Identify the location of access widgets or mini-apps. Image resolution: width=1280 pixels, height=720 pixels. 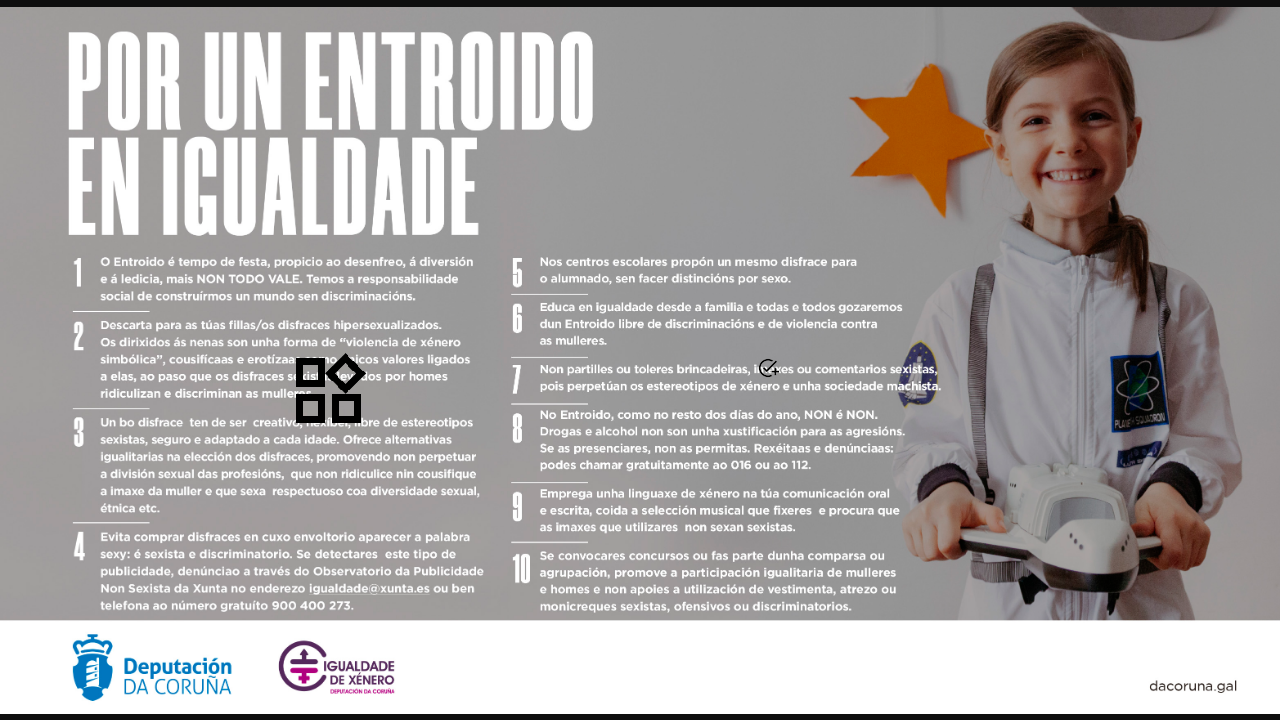
(328, 390).